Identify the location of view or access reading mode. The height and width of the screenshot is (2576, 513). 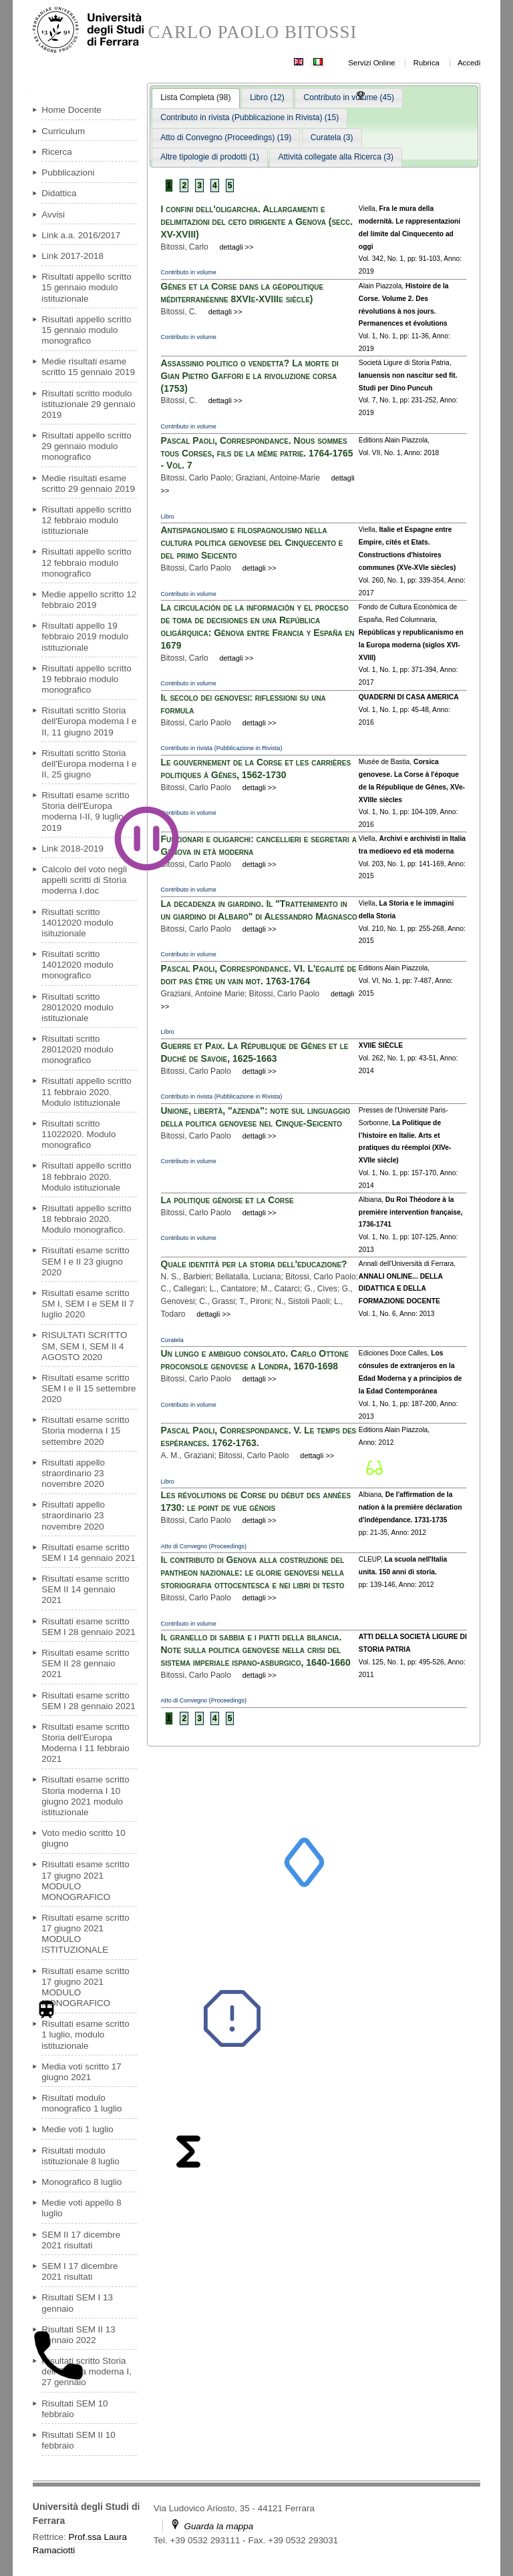
(374, 1468).